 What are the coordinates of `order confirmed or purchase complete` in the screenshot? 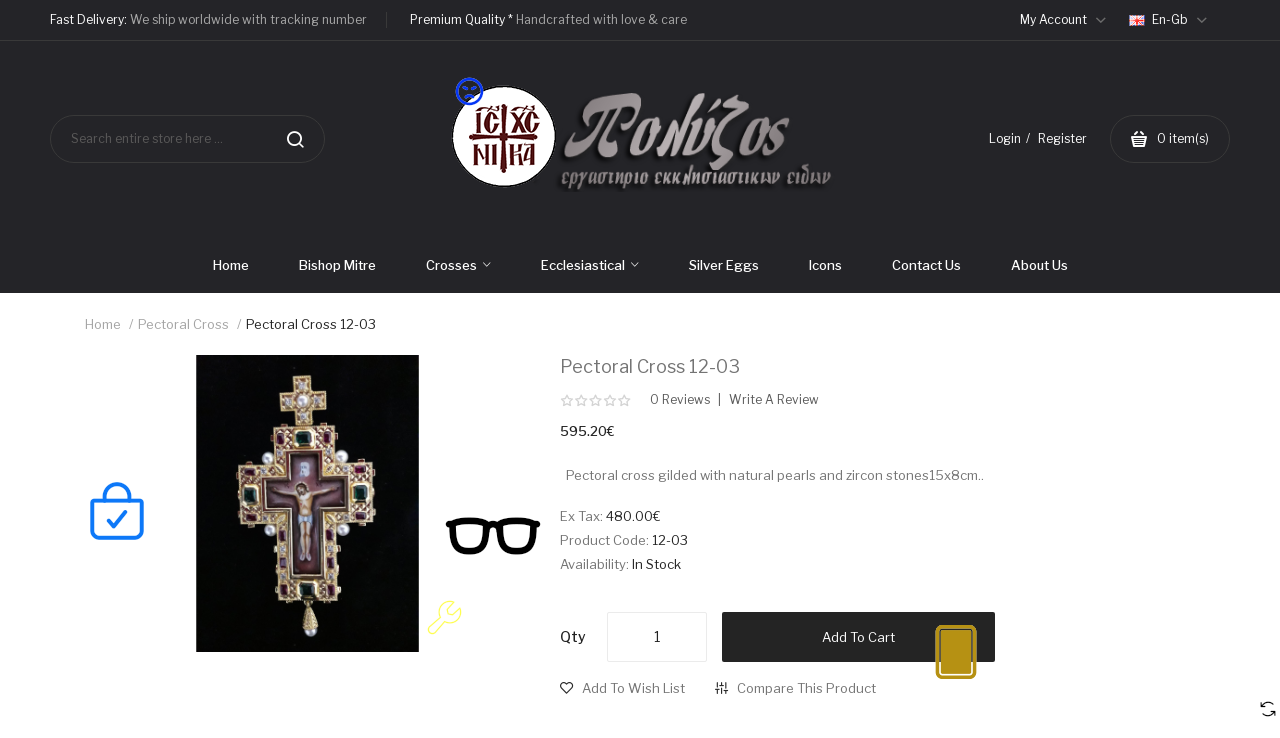 It's located at (117, 511).